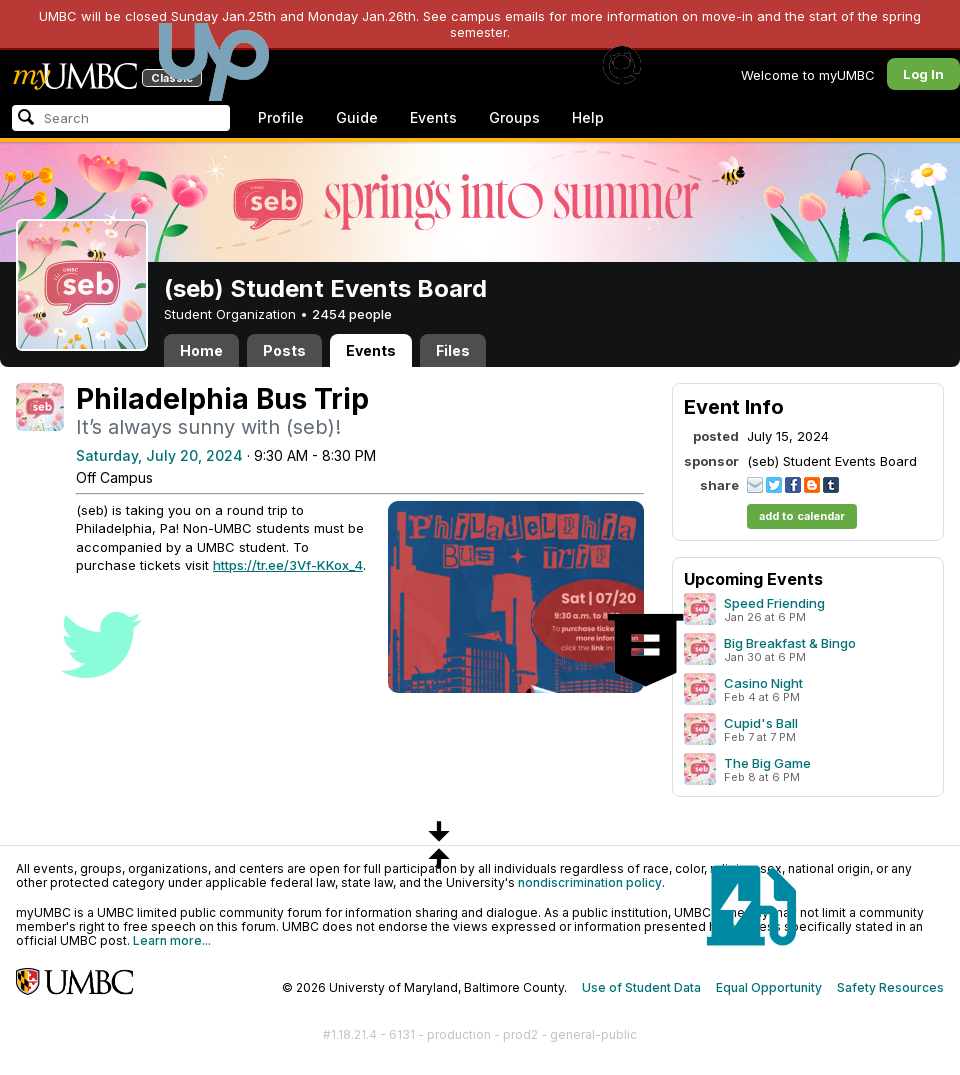  Describe the element at coordinates (751, 905) in the screenshot. I see `find nearby EV charging stations` at that location.